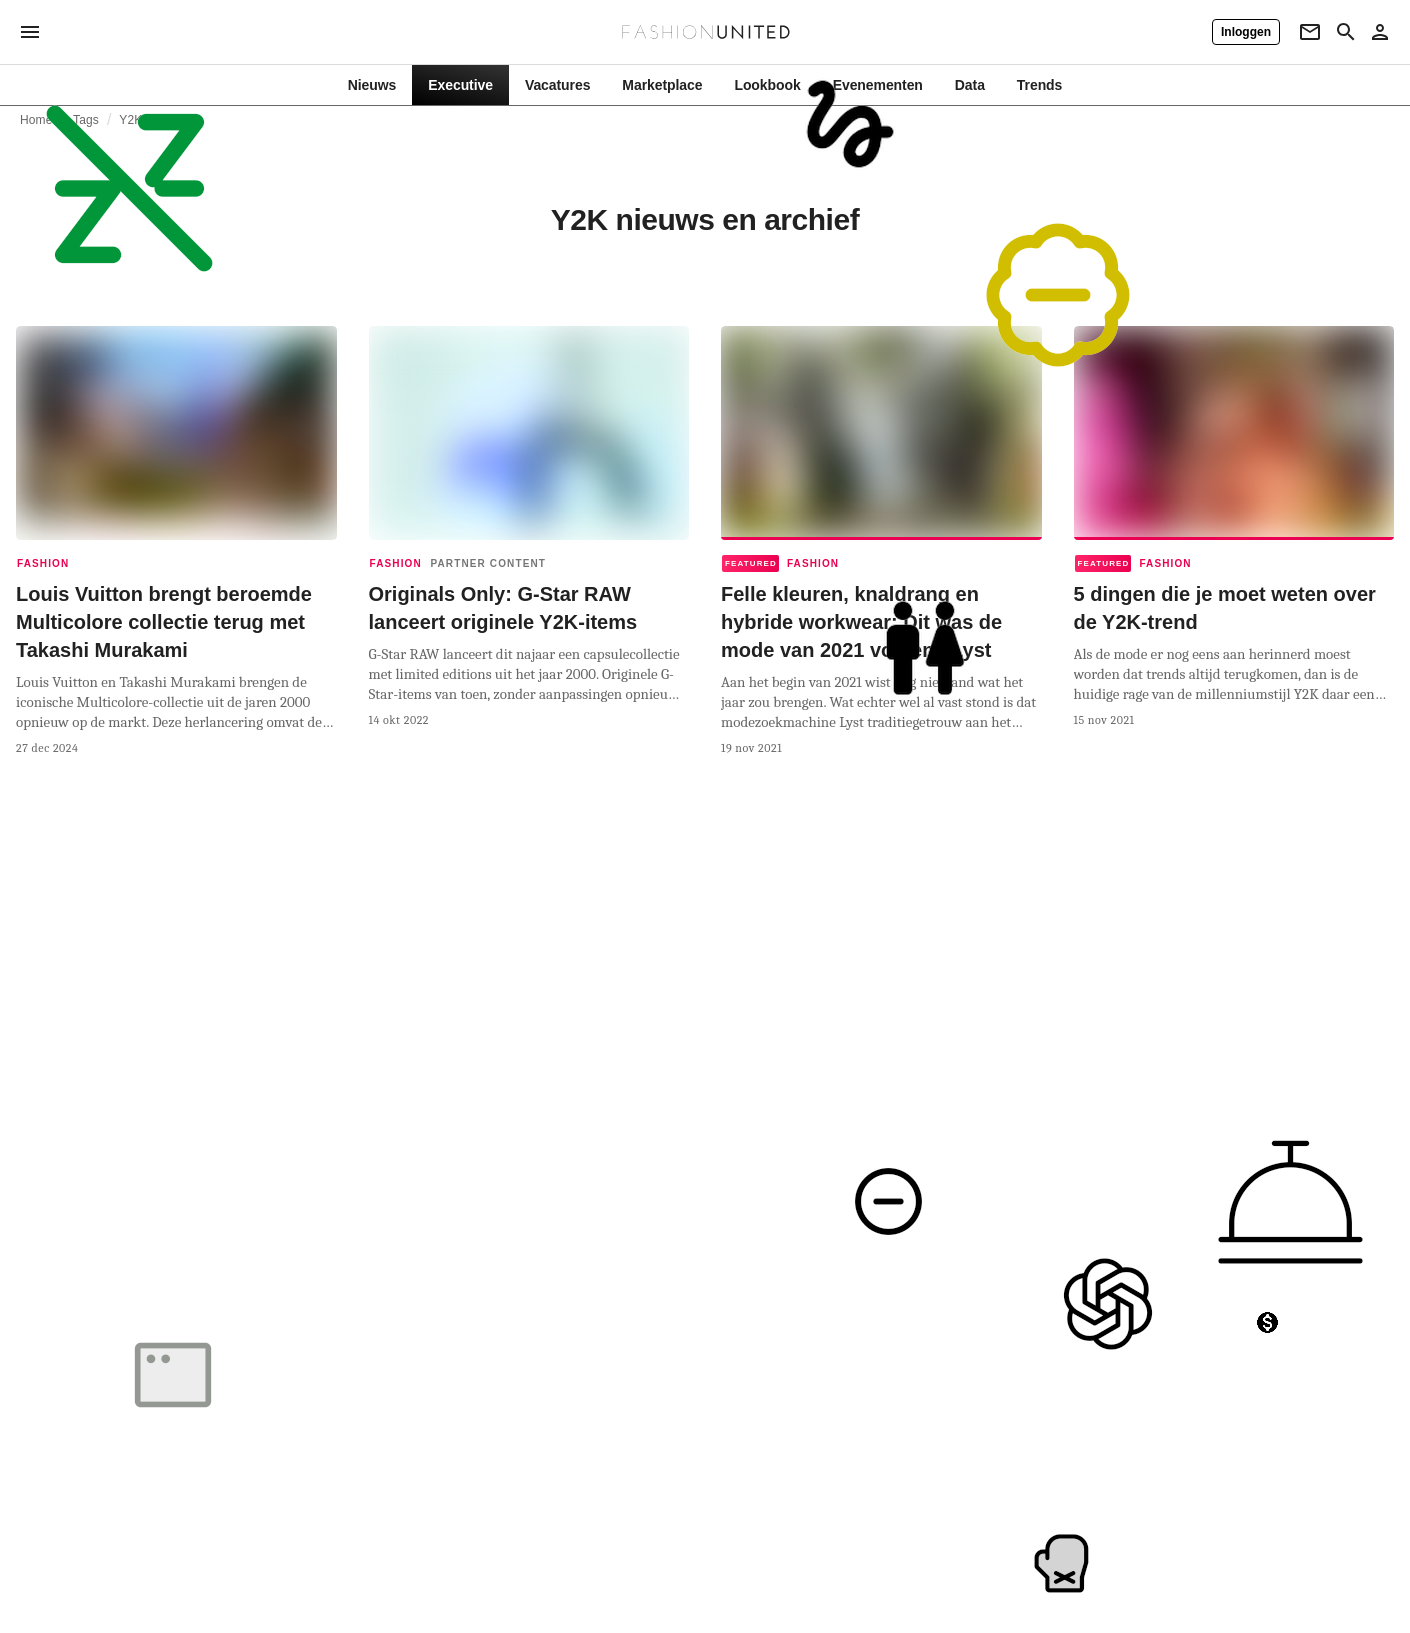 This screenshot has width=1410, height=1633. What do you see at coordinates (1290, 1207) in the screenshot?
I see `request service or assistance` at bounding box center [1290, 1207].